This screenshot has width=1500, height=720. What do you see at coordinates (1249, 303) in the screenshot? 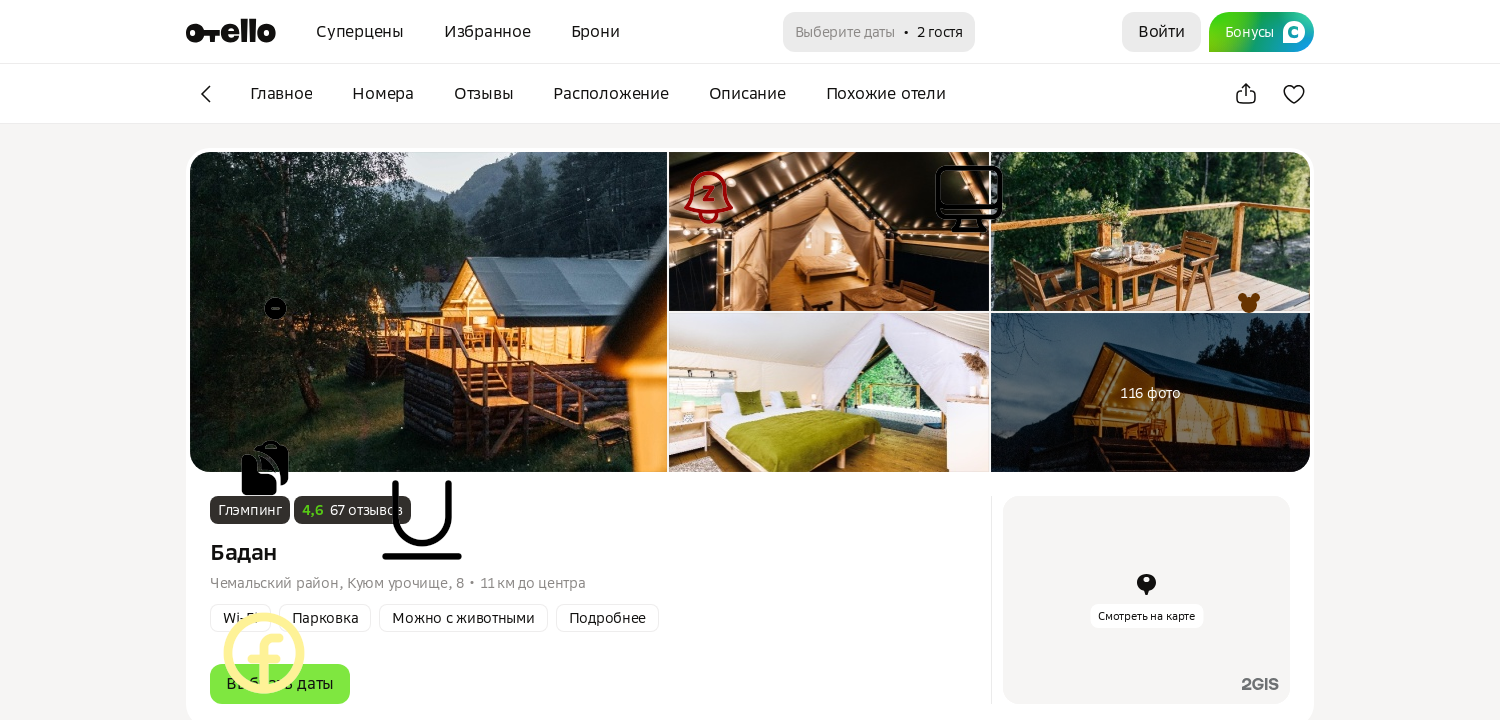
I see `access disney content or services` at bounding box center [1249, 303].